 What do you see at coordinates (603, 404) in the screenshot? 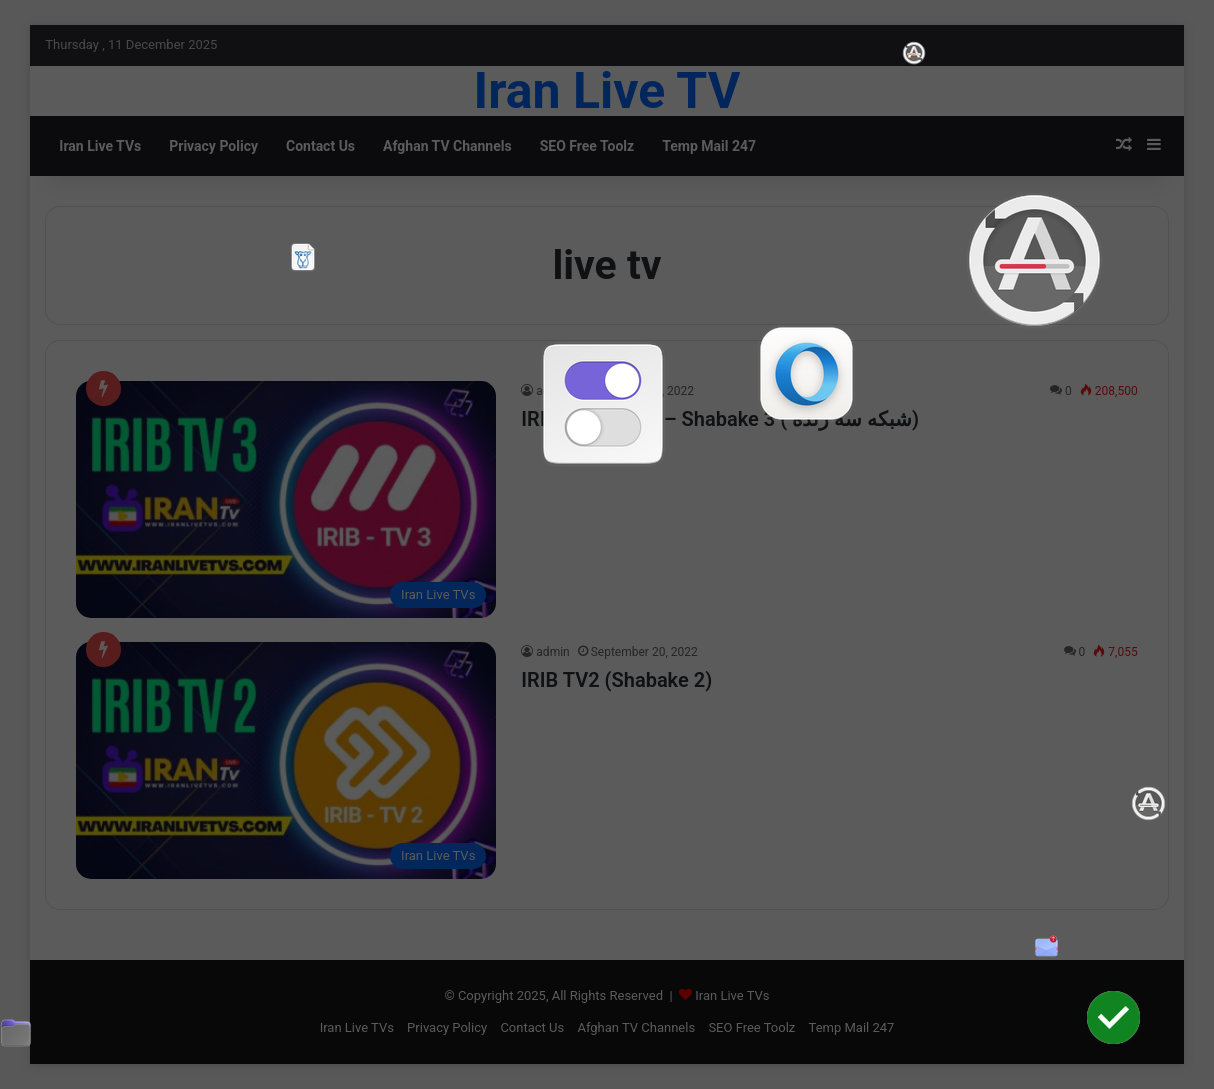
I see `open gnome tweaks to customize desktop settings` at bounding box center [603, 404].